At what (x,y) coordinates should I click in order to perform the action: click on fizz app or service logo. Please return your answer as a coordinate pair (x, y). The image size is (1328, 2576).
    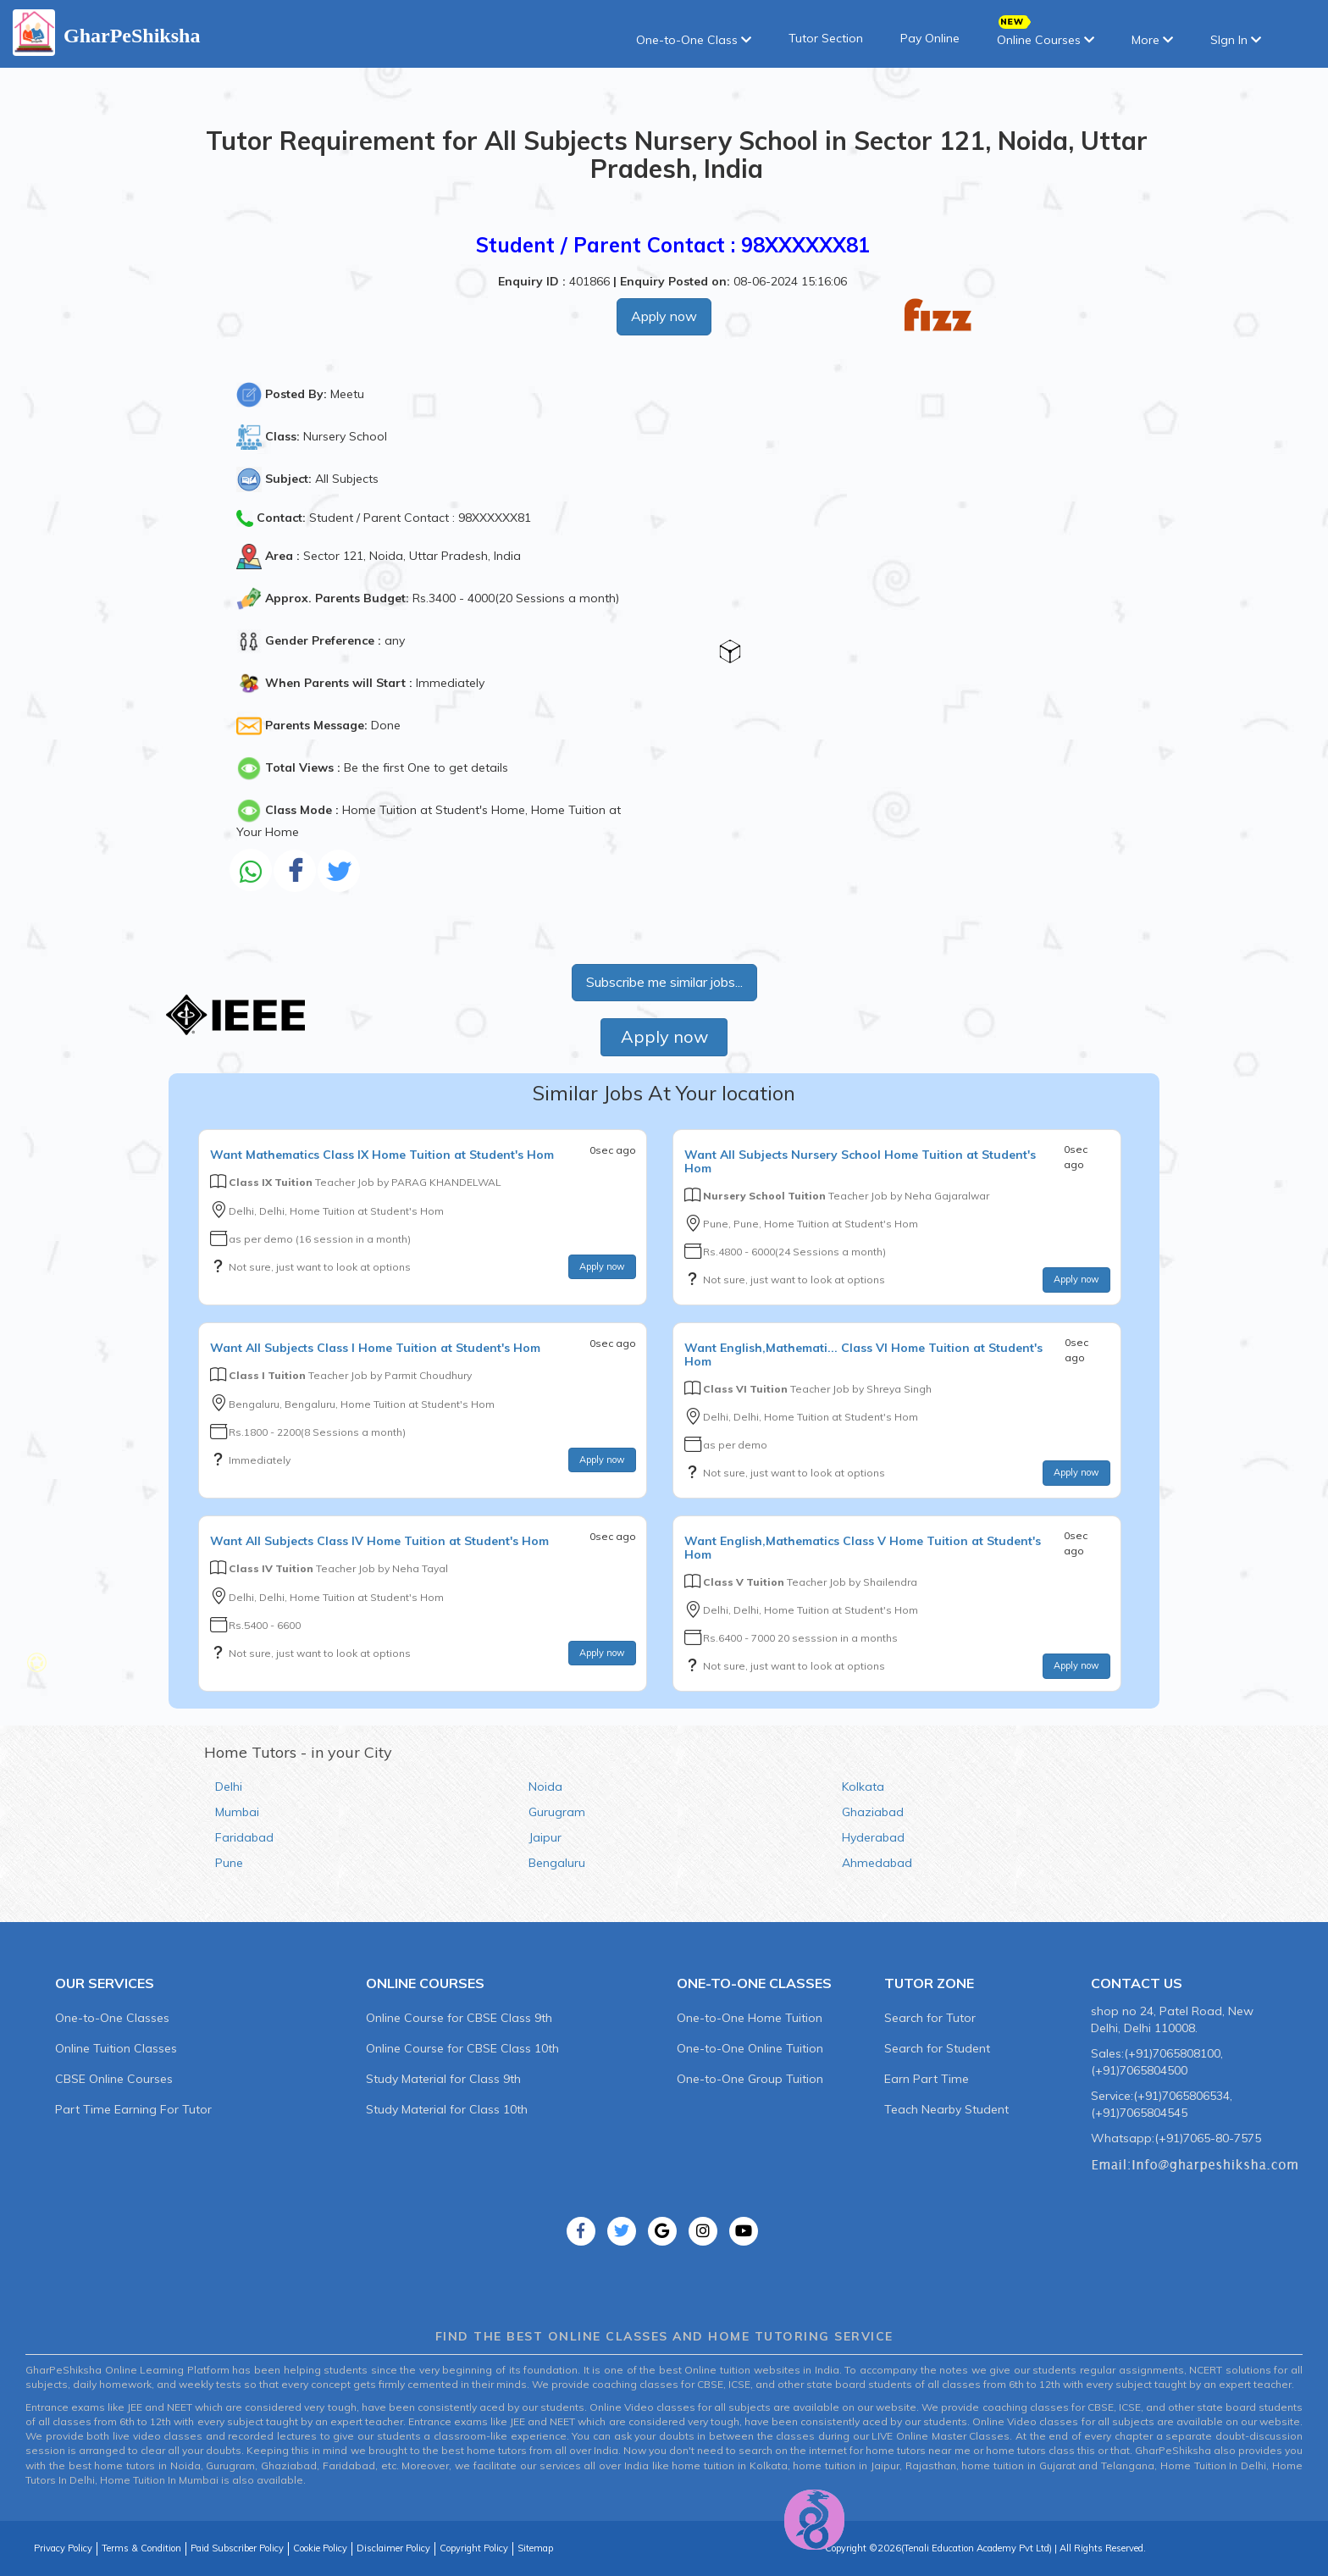
    Looking at the image, I should click on (938, 314).